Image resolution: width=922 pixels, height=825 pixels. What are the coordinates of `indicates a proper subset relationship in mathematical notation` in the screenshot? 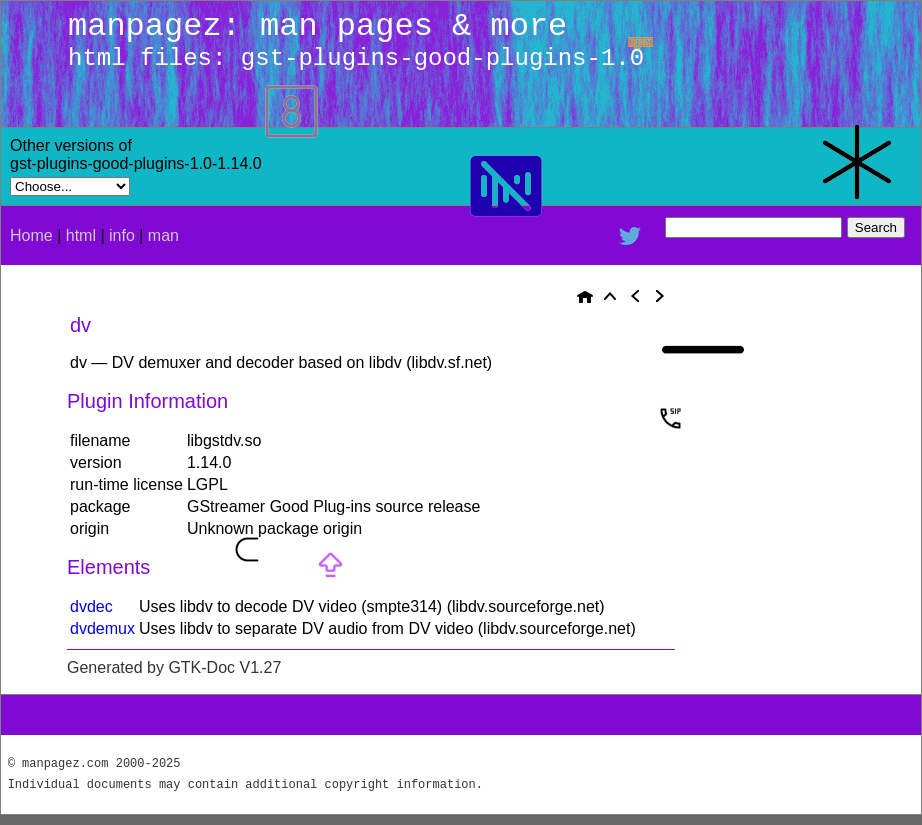 It's located at (247, 549).